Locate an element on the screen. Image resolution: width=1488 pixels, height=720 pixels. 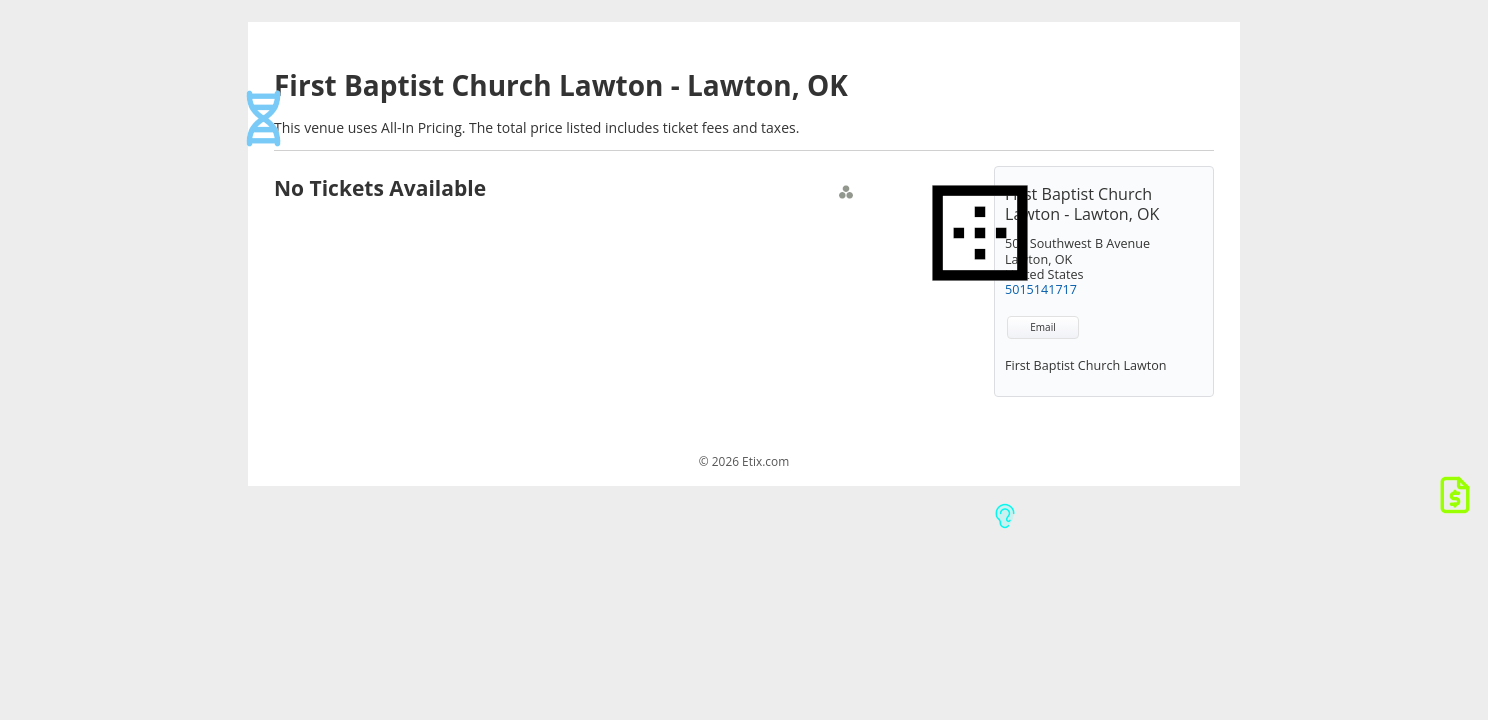
view genetic or DNA information is located at coordinates (263, 118).